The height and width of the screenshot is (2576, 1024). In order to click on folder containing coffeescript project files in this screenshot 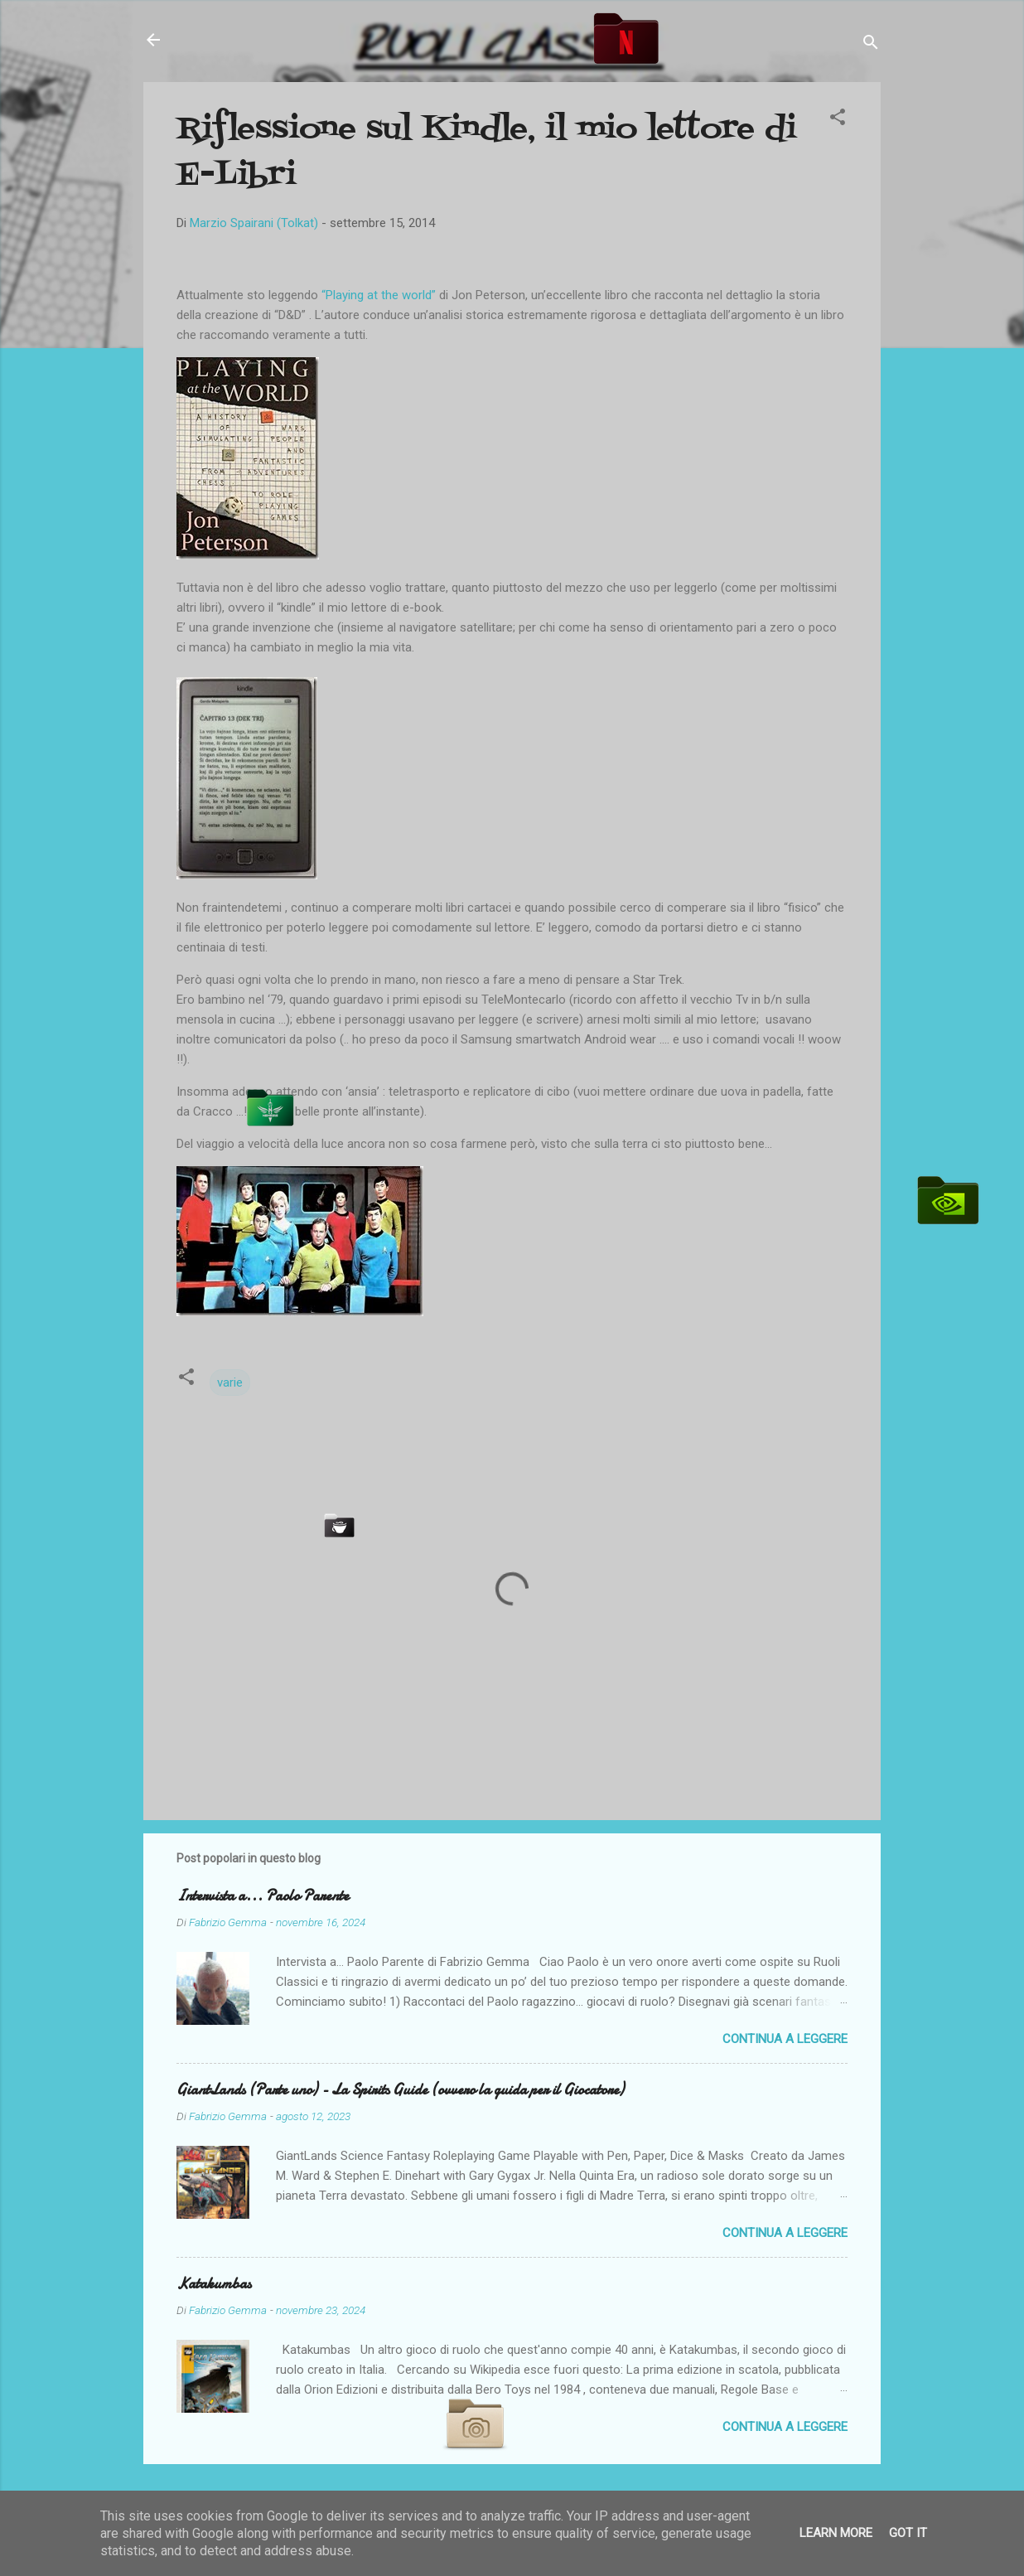, I will do `click(339, 1526)`.